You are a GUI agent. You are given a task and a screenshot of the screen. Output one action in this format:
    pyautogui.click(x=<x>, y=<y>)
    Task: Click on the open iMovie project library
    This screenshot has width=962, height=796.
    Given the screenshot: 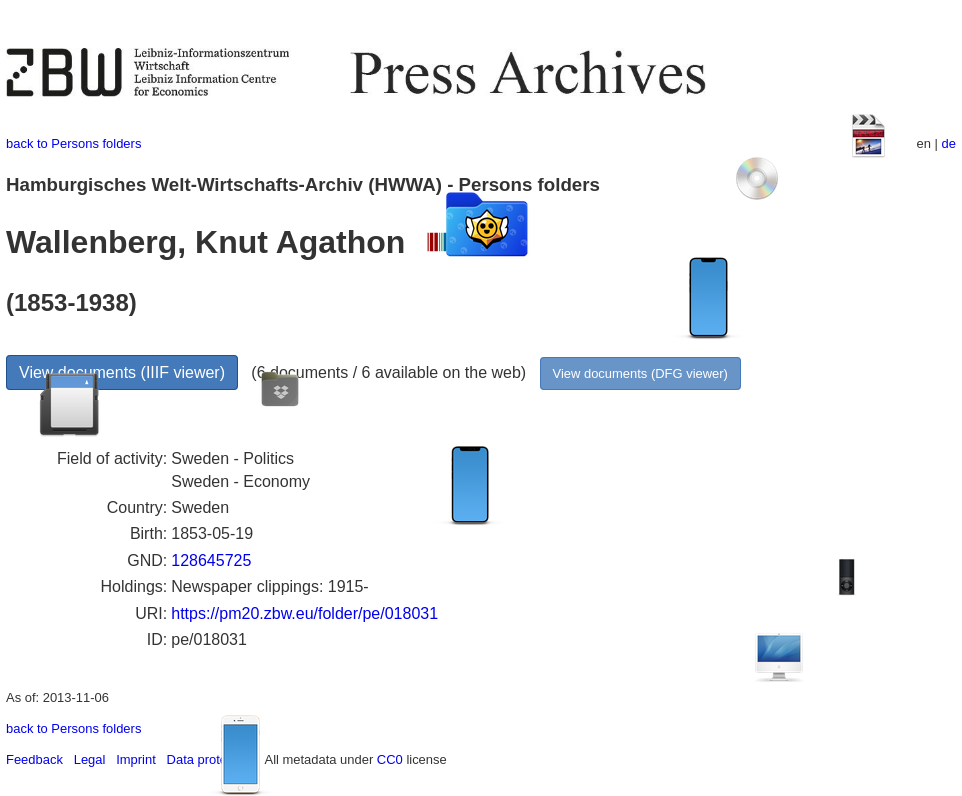 What is the action you would take?
    pyautogui.click(x=868, y=136)
    